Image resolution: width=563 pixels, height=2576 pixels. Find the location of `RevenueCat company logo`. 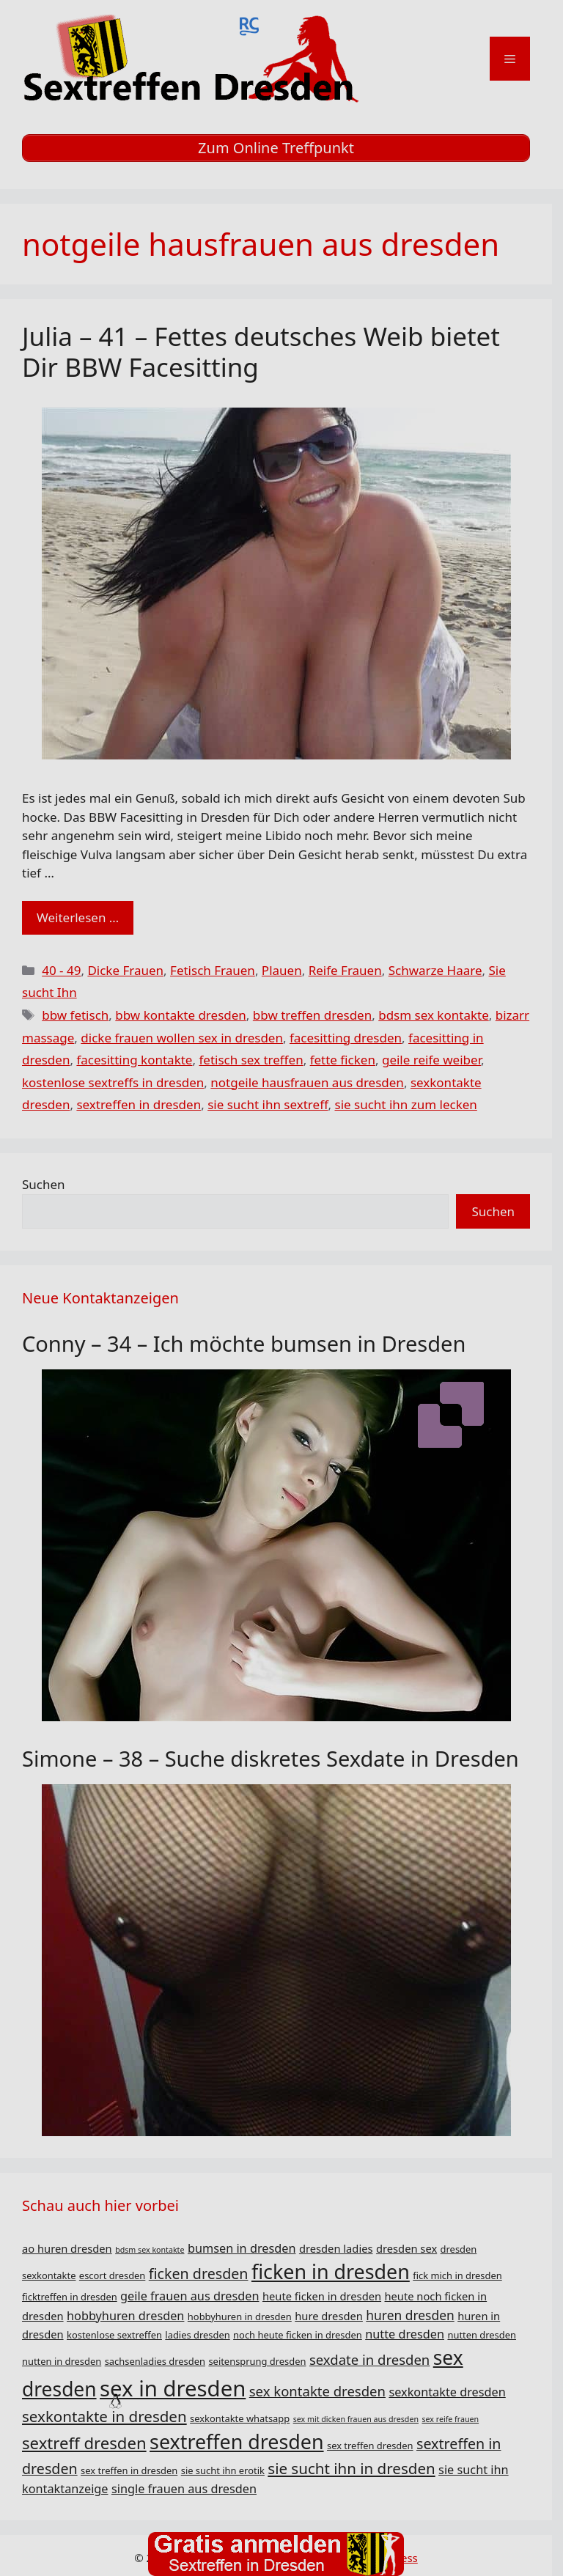

RevenueCat company logo is located at coordinates (249, 26).